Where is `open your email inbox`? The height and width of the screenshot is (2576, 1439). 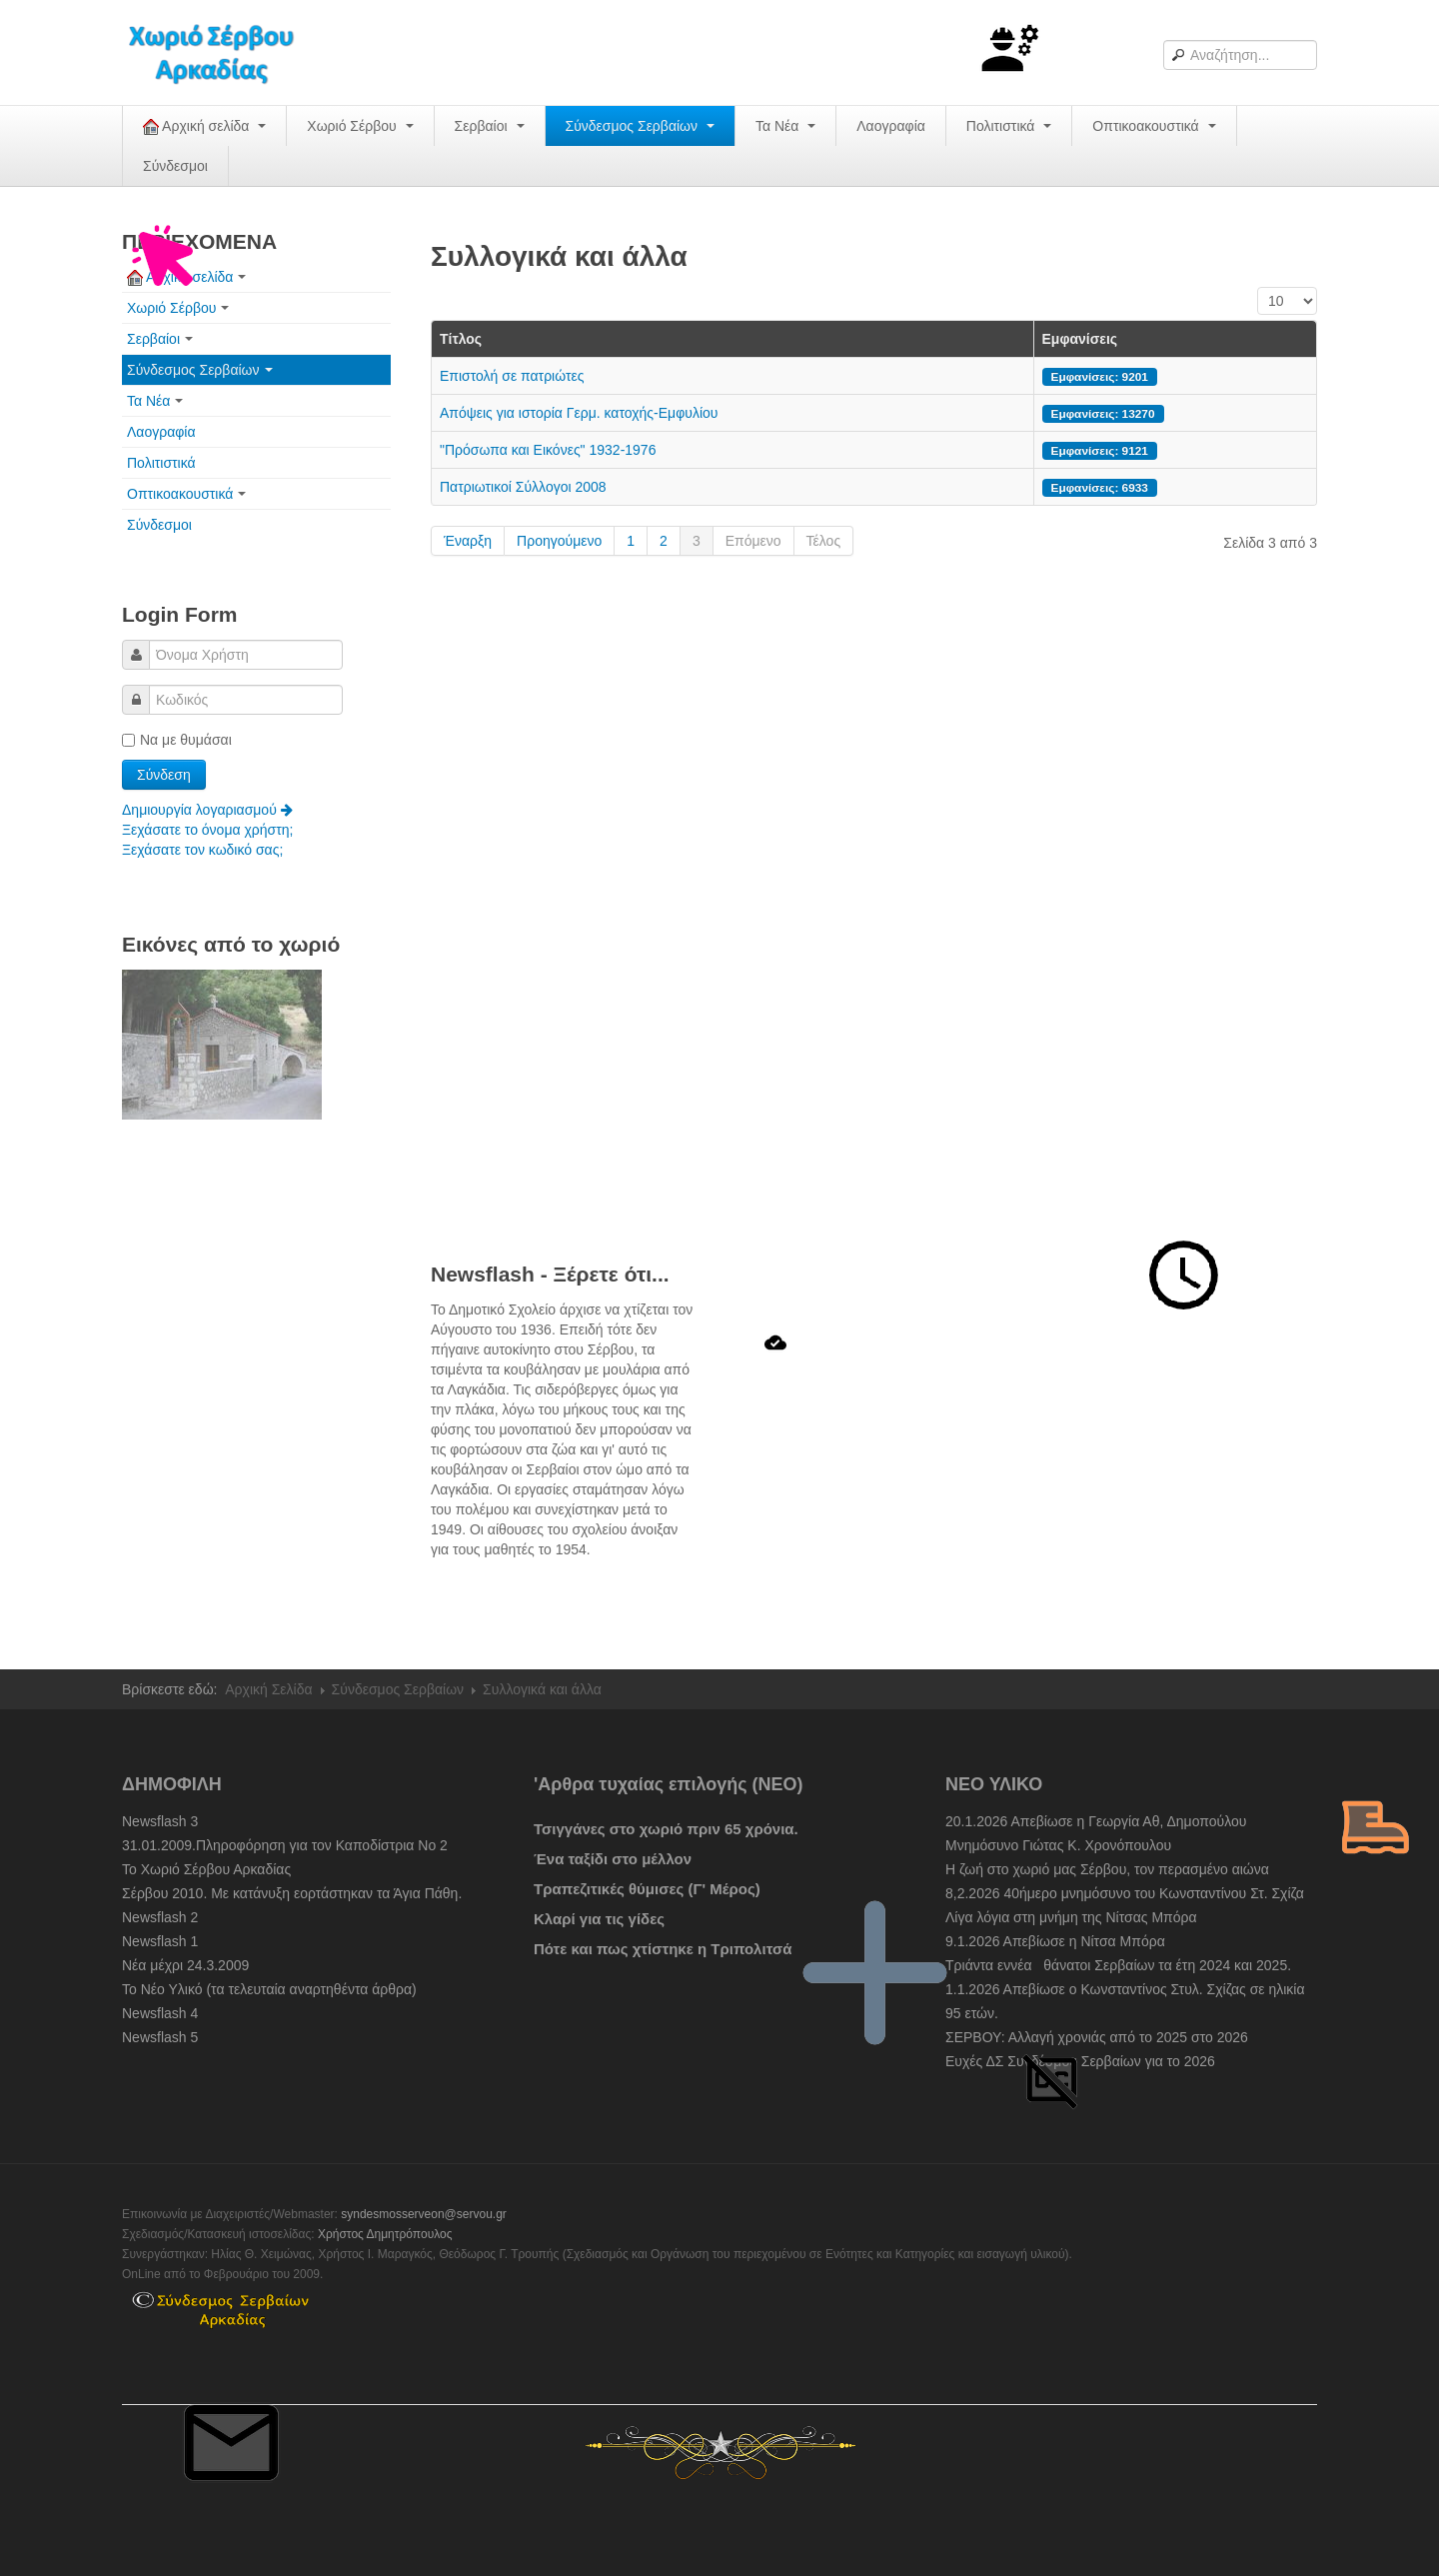 open your email inbox is located at coordinates (231, 2442).